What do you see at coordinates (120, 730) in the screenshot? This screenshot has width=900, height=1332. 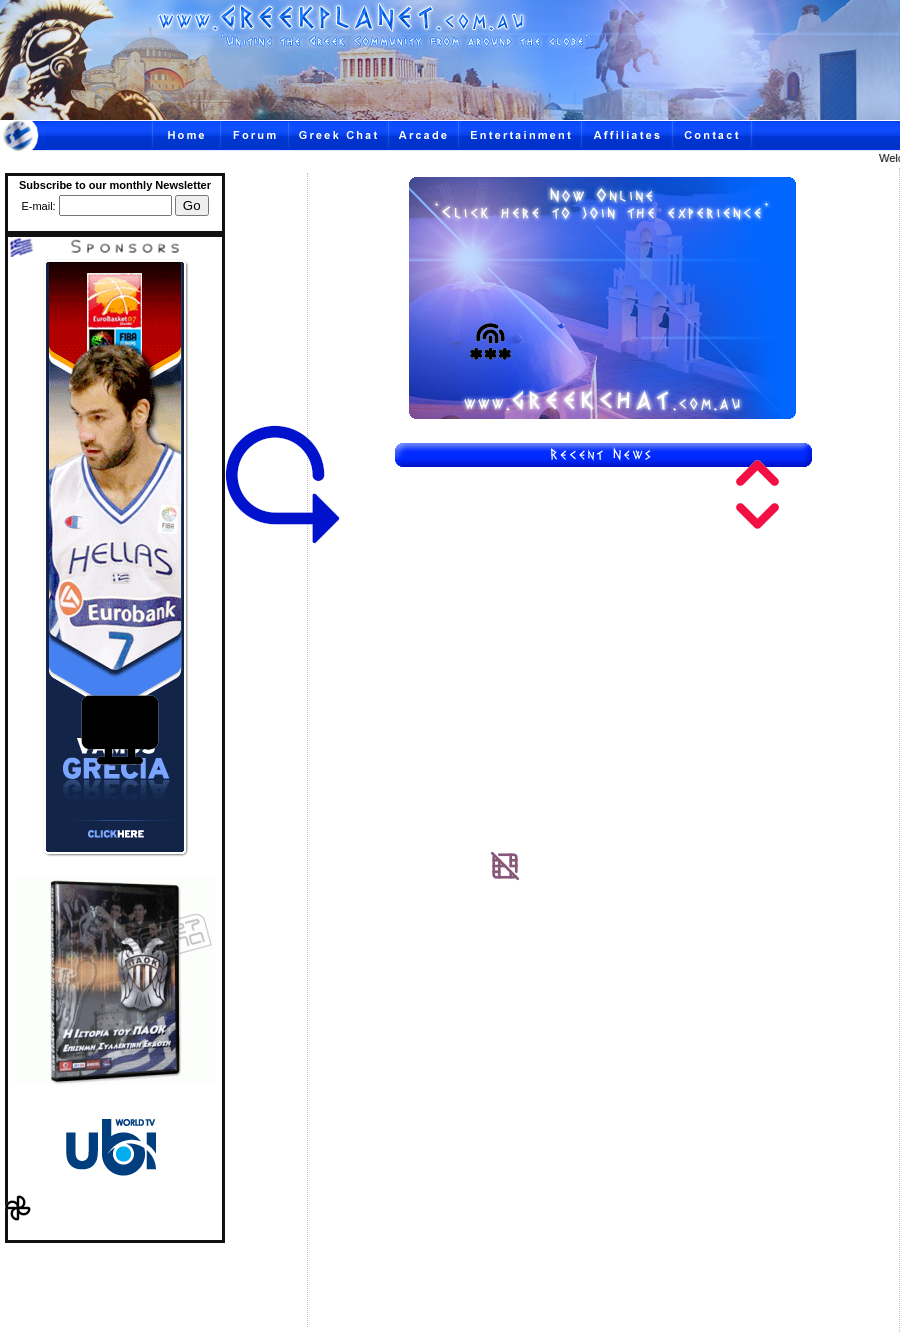 I see `switch to desktop view` at bounding box center [120, 730].